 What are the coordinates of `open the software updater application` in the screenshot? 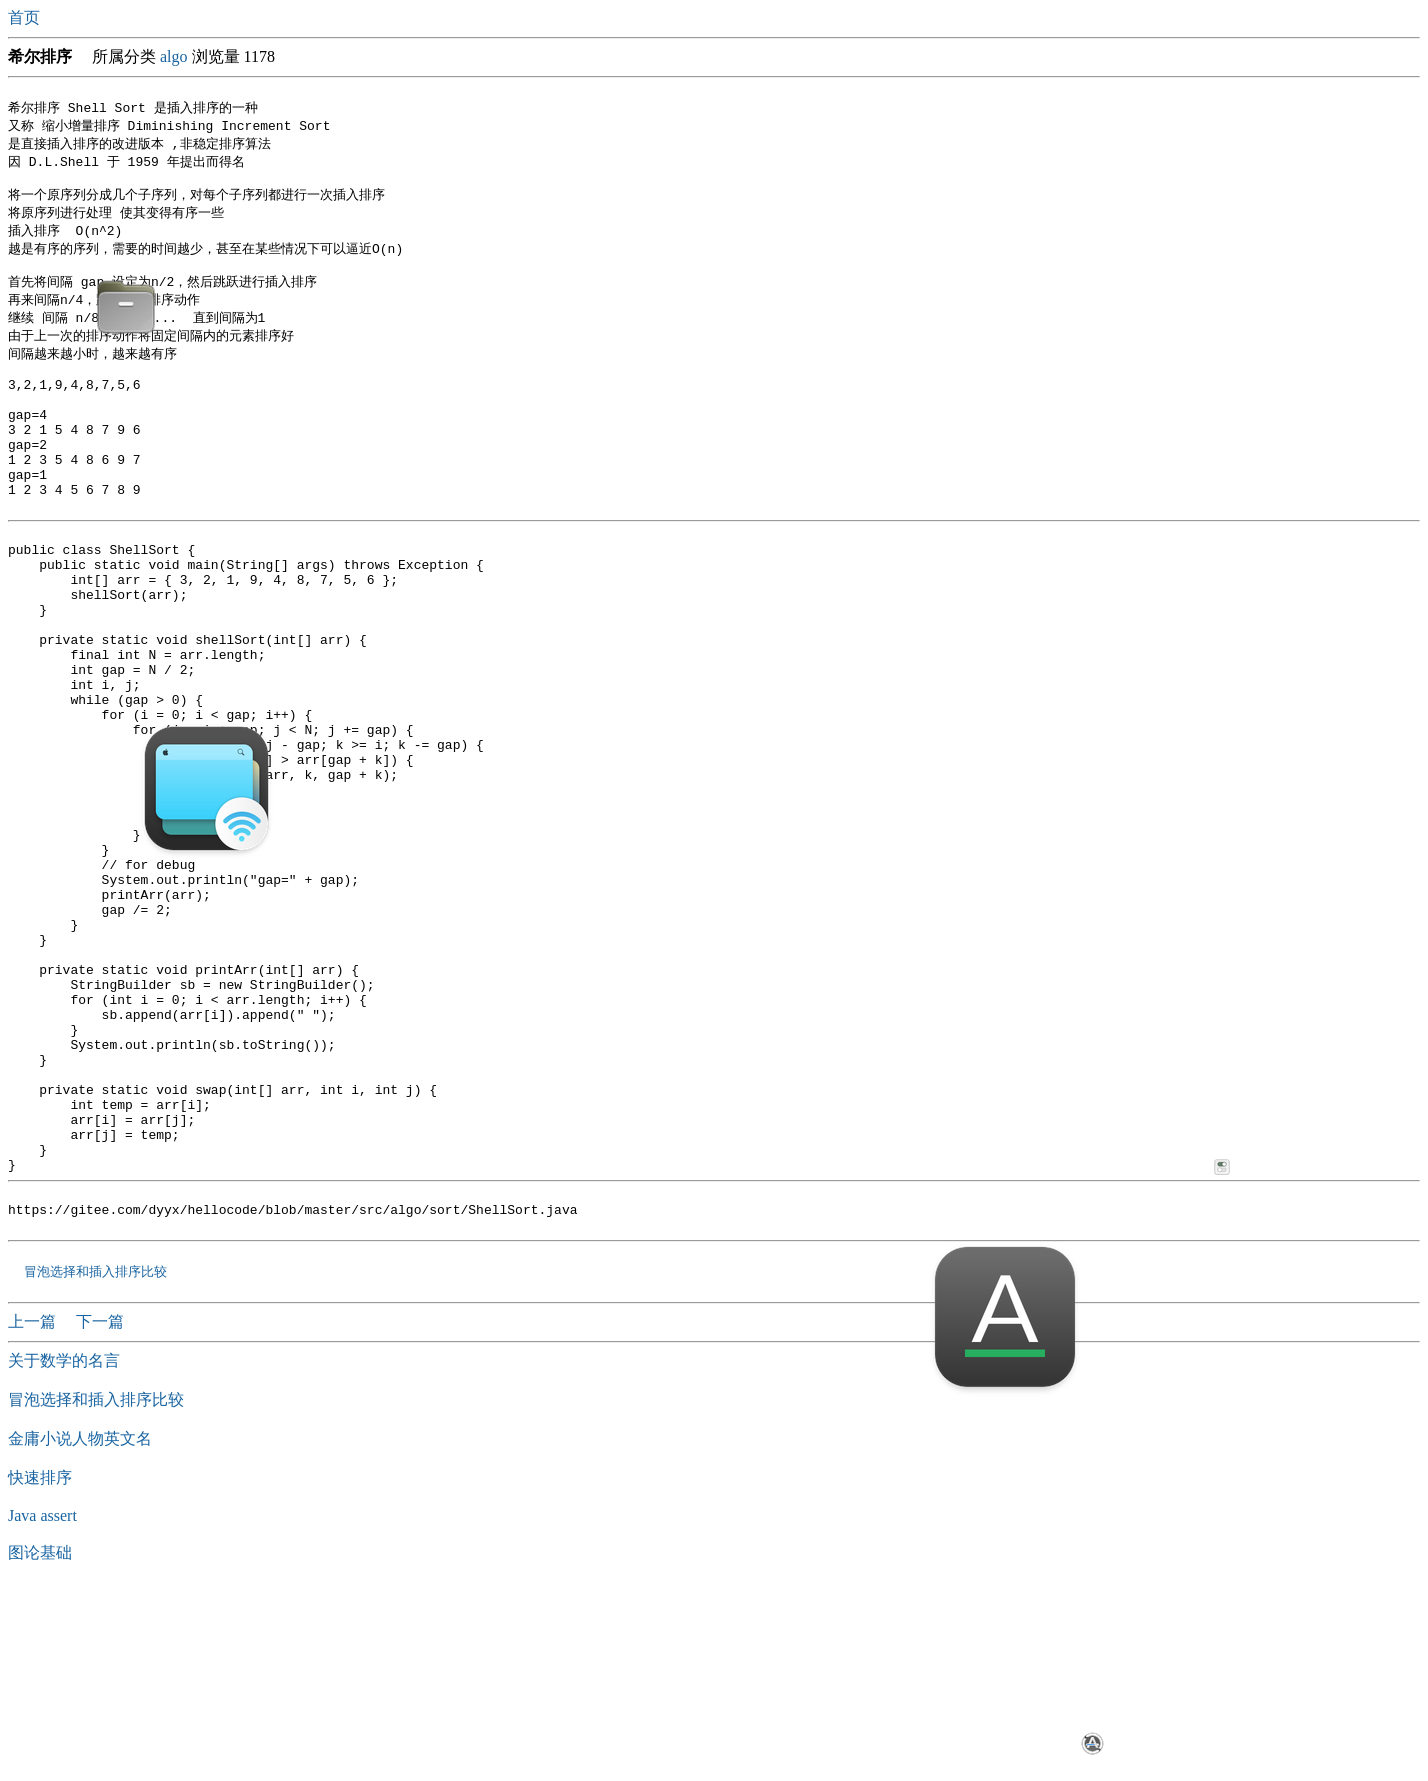 It's located at (1092, 1743).